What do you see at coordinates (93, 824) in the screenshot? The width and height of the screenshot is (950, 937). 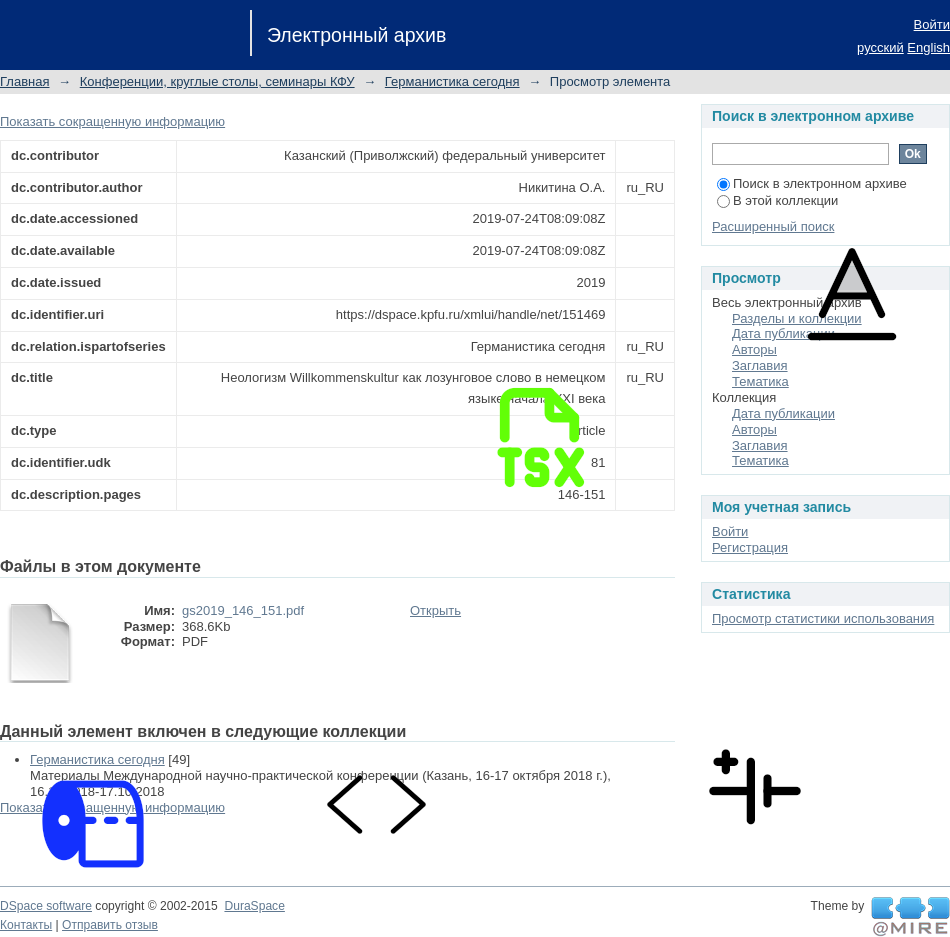 I see `bathroom or restroom location indicator` at bounding box center [93, 824].